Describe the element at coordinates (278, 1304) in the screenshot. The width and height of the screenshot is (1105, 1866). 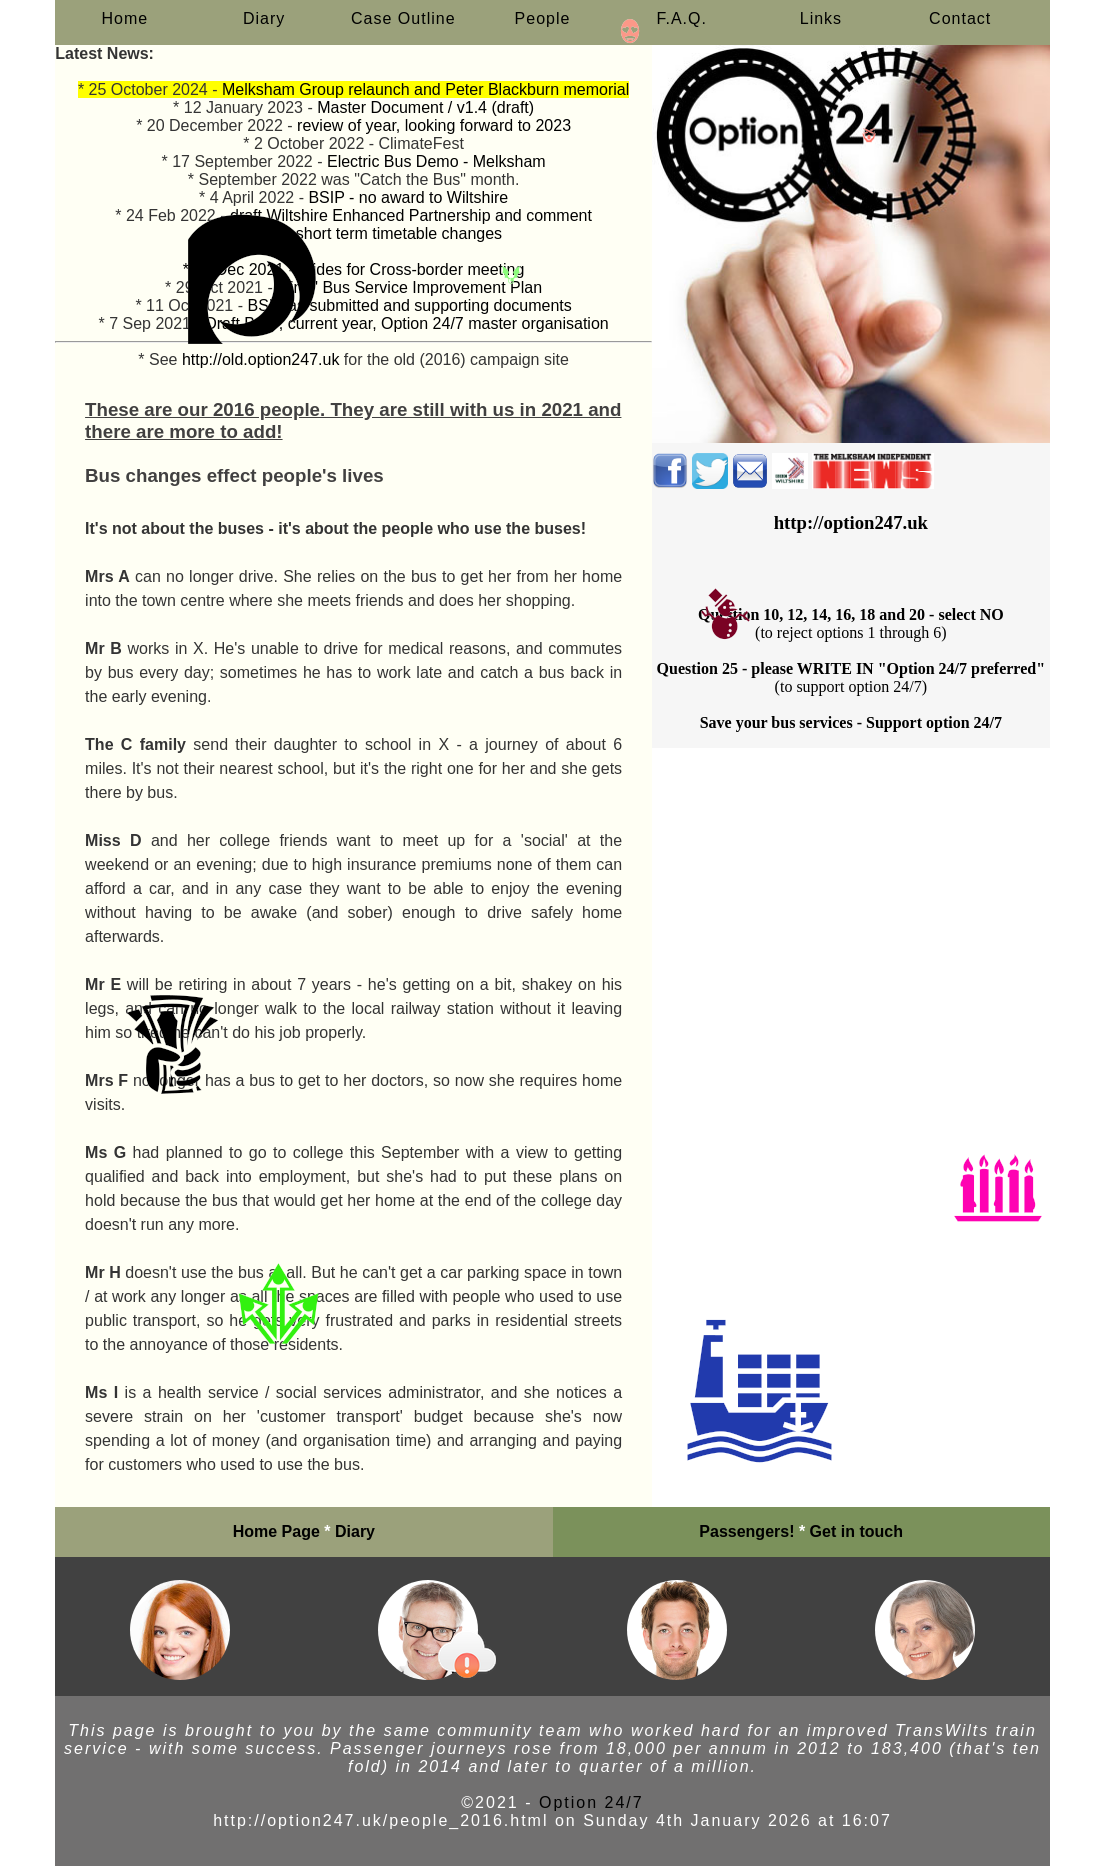
I see `indicates branching paths or multiple outcomes` at that location.